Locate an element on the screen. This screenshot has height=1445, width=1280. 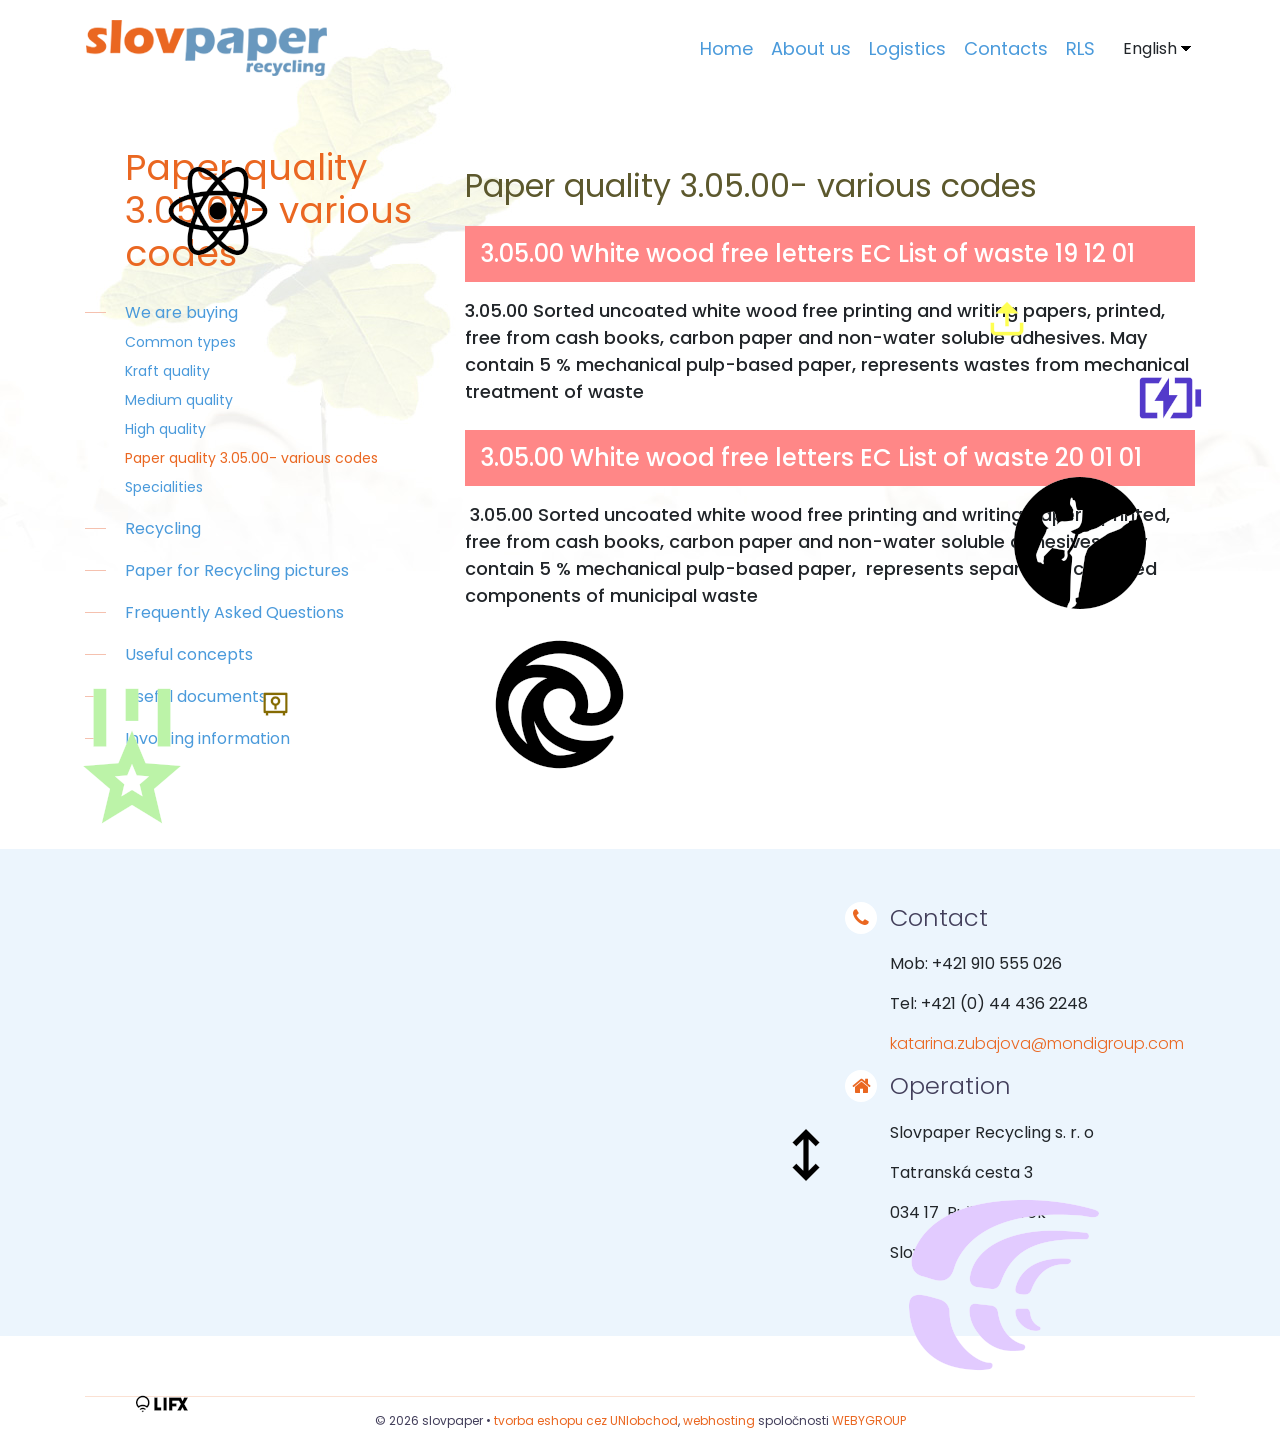
indicates battery is currently charging is located at coordinates (1169, 398).